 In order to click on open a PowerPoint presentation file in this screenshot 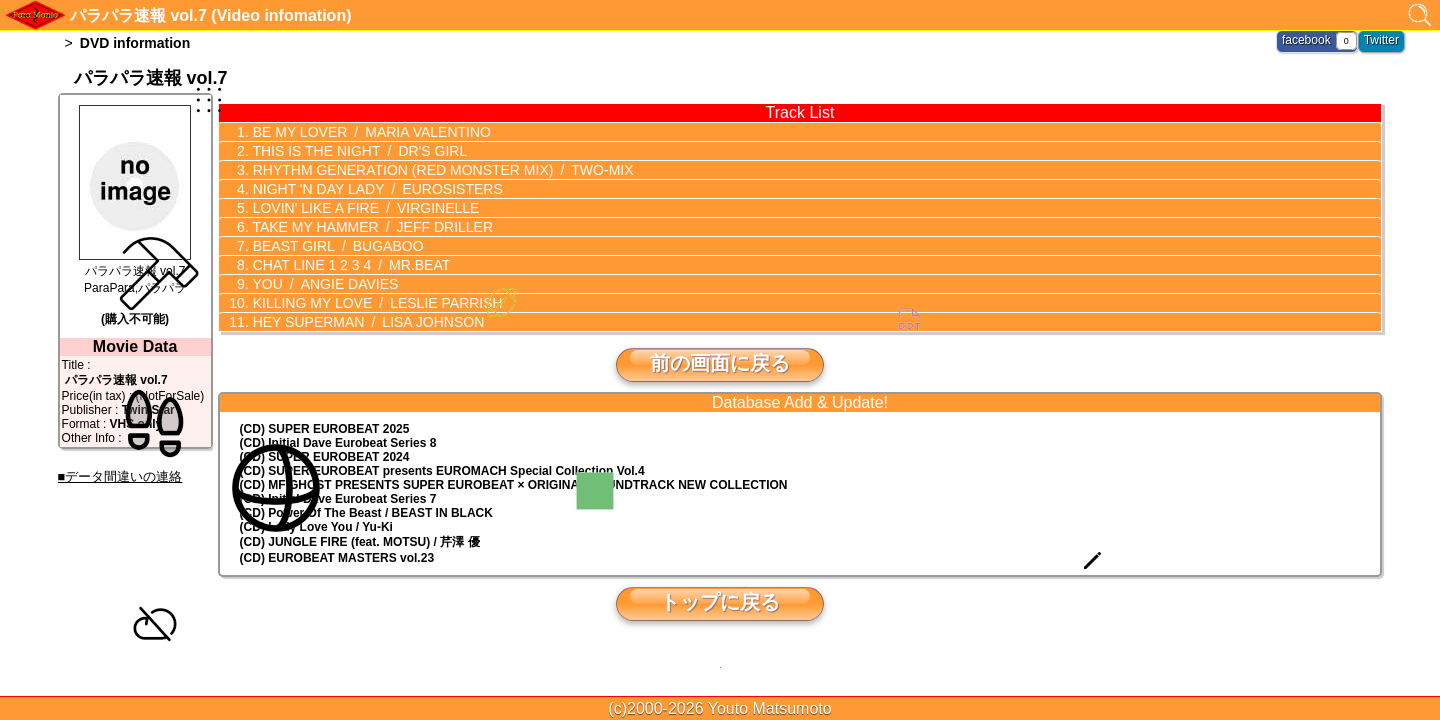, I will do `click(909, 320)`.